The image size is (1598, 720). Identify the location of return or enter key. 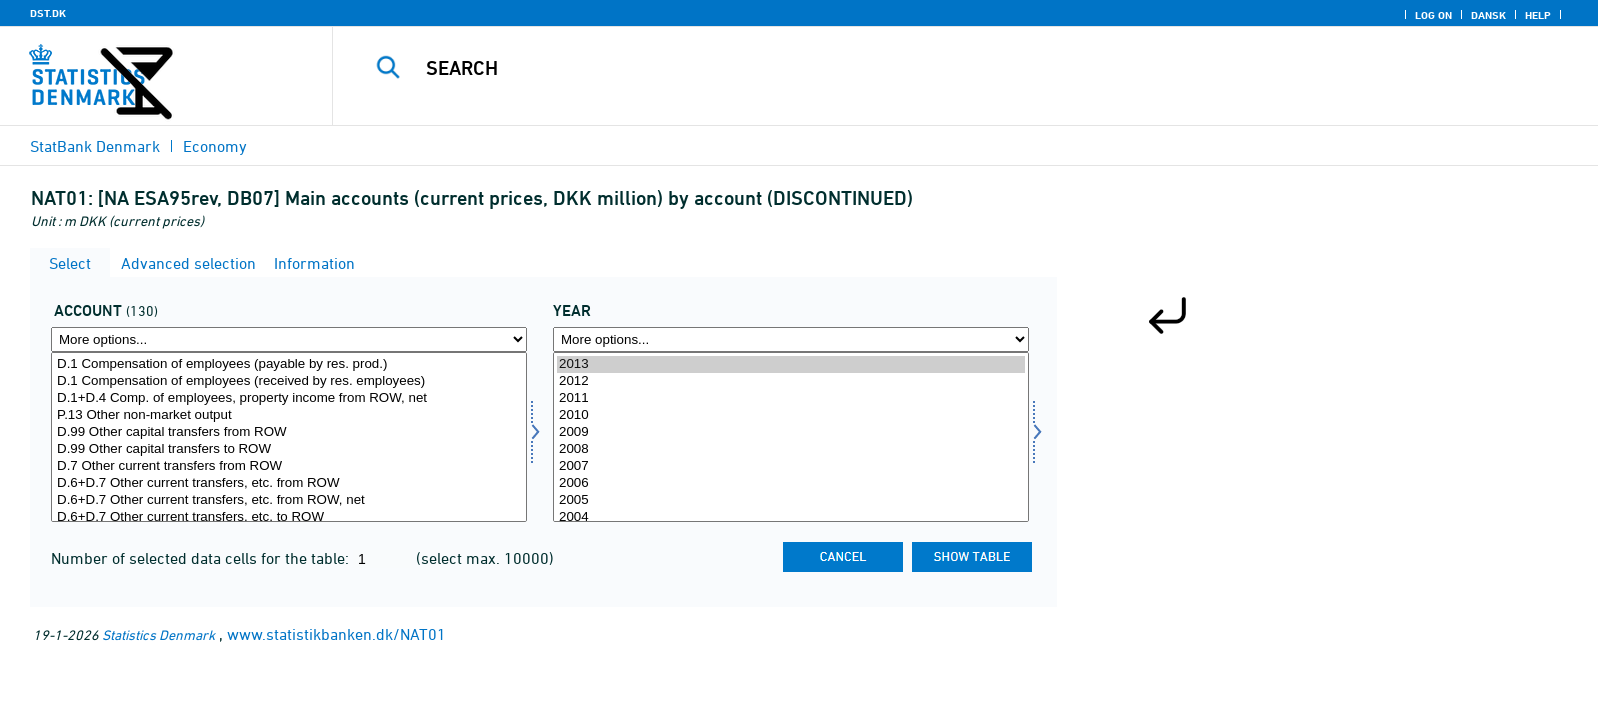
(1167, 315).